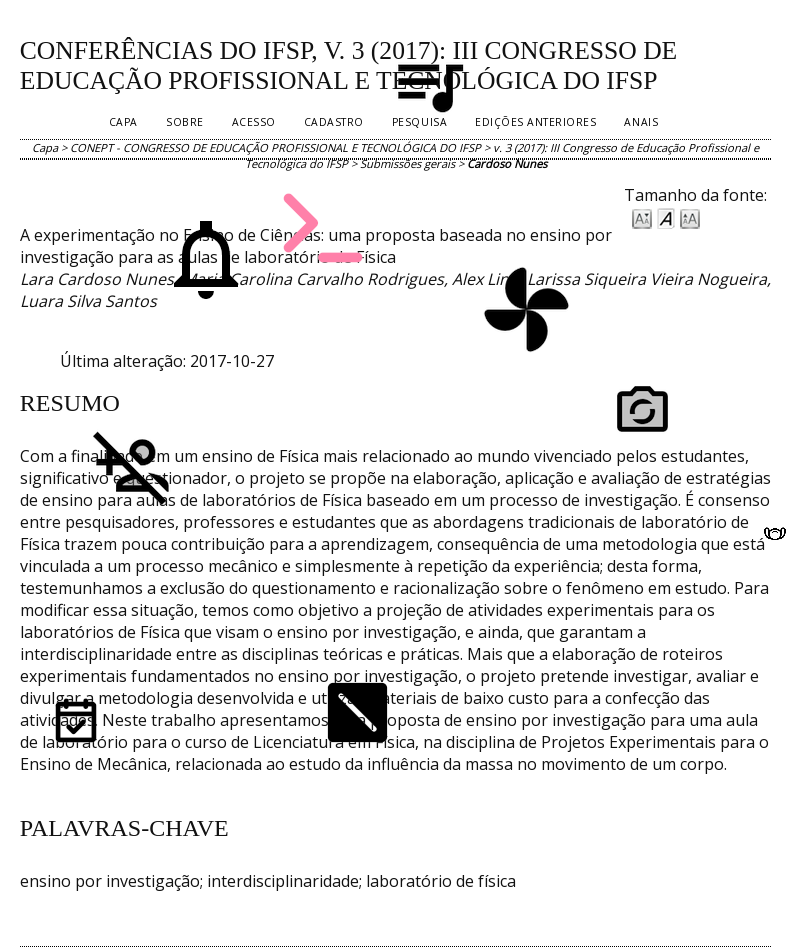 This screenshot has height=947, width=791. What do you see at coordinates (323, 223) in the screenshot?
I see `open terminal or command line interface` at bounding box center [323, 223].